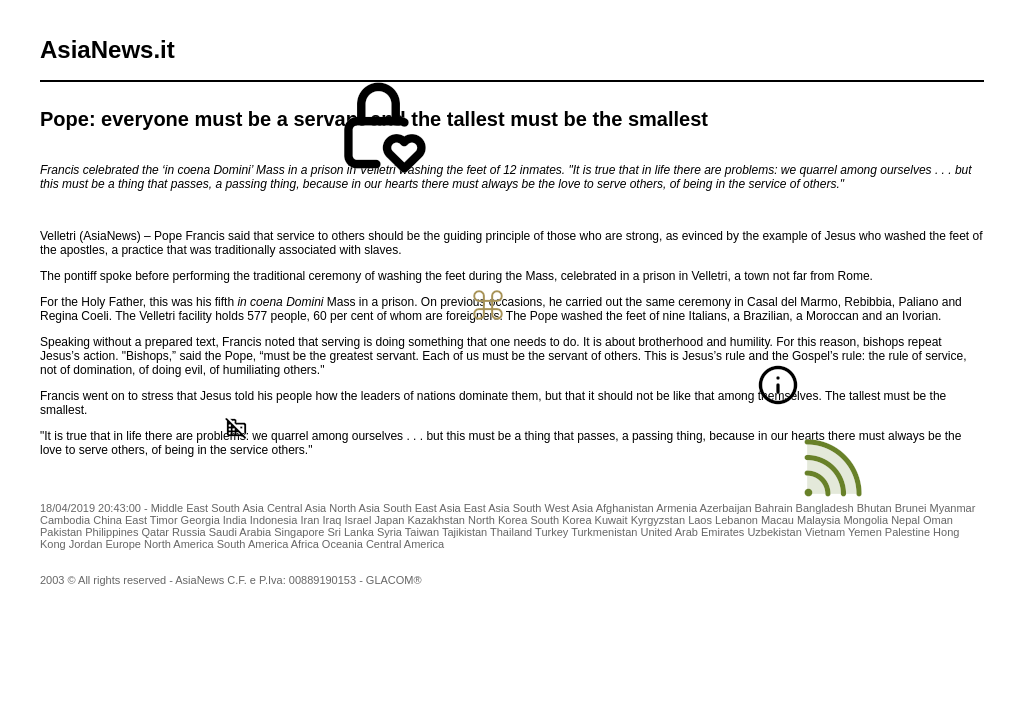 This screenshot has width=1024, height=720. What do you see at coordinates (830, 470) in the screenshot?
I see `subscribe to RSS feed` at bounding box center [830, 470].